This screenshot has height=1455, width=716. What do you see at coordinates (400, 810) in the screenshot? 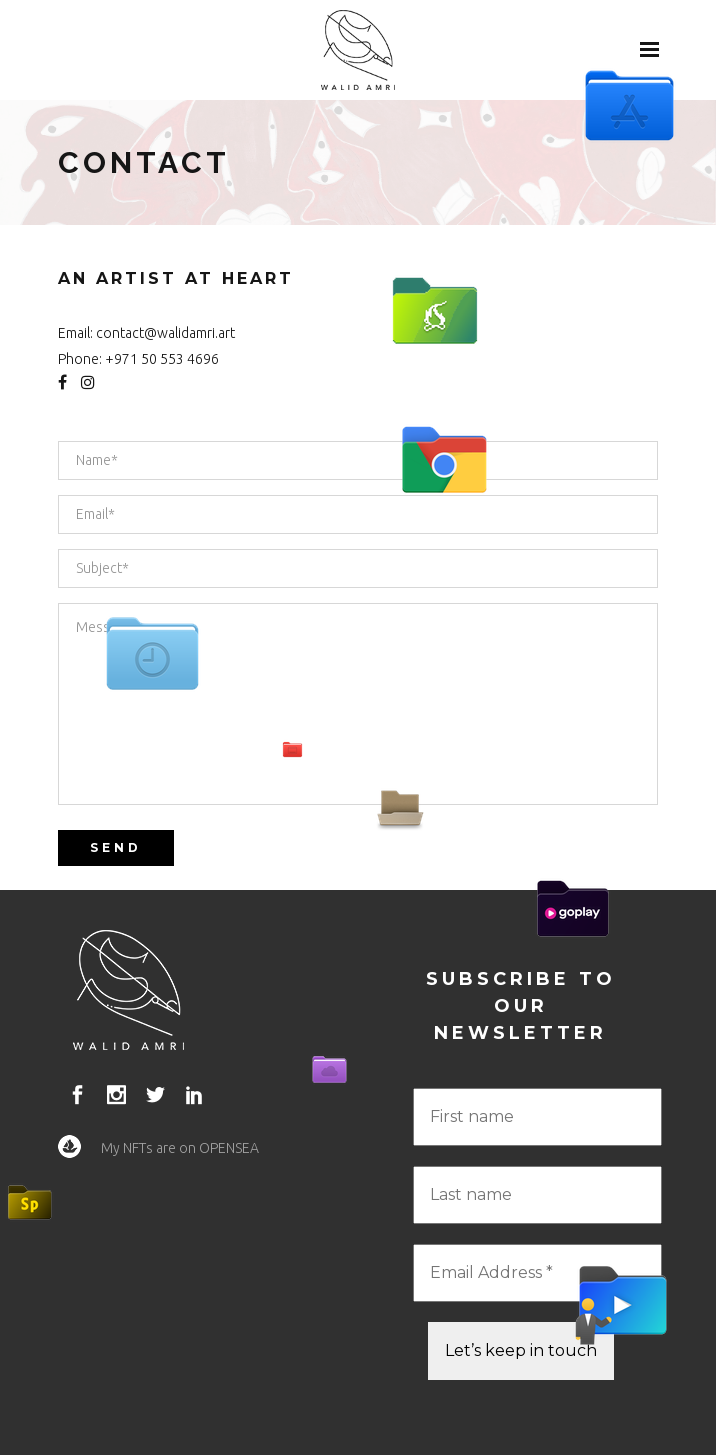
I see `drop files here to move them into this folder` at bounding box center [400, 810].